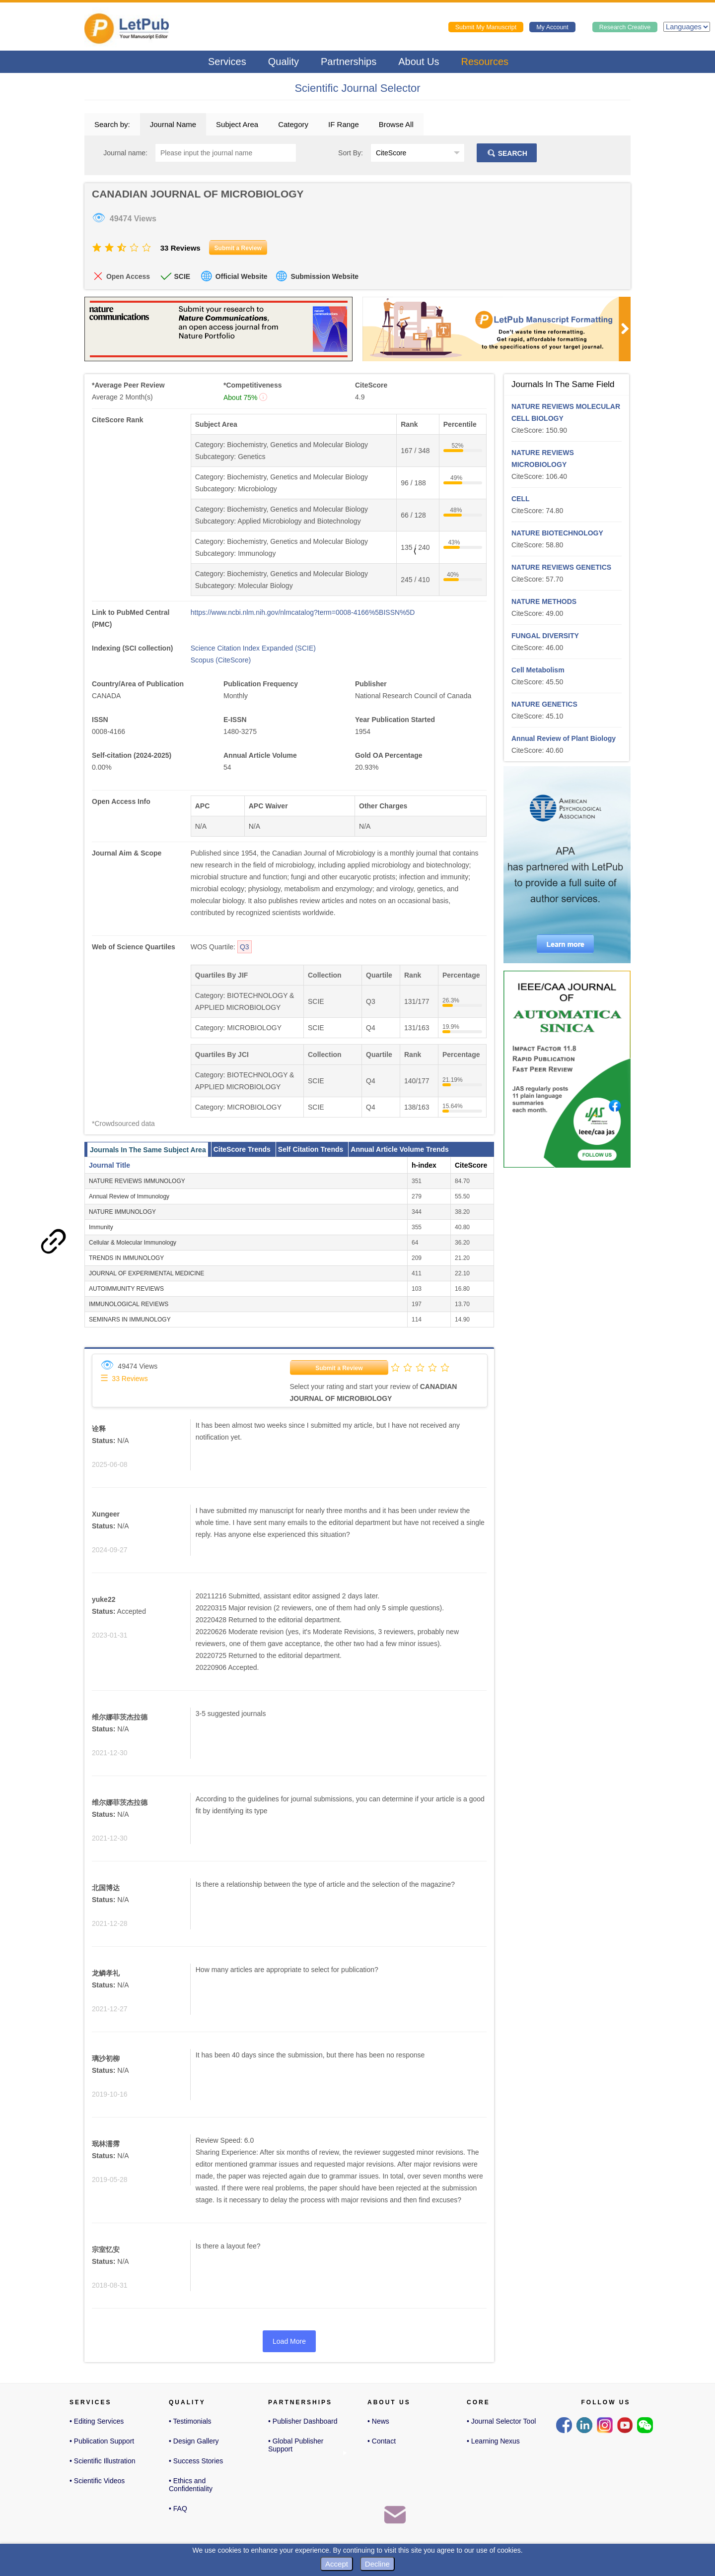  Describe the element at coordinates (395, 2514) in the screenshot. I see `open your inbox or messages` at that location.